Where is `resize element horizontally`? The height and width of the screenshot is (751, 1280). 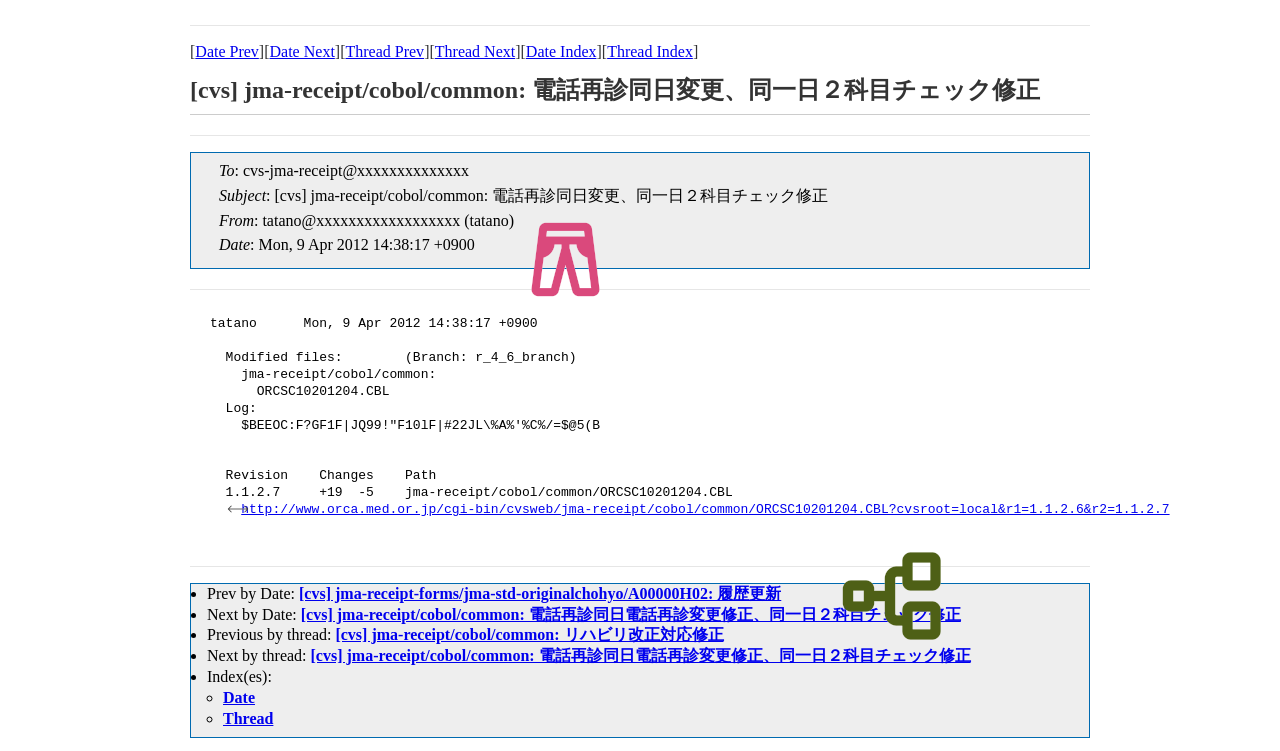 resize element horizontally is located at coordinates (238, 509).